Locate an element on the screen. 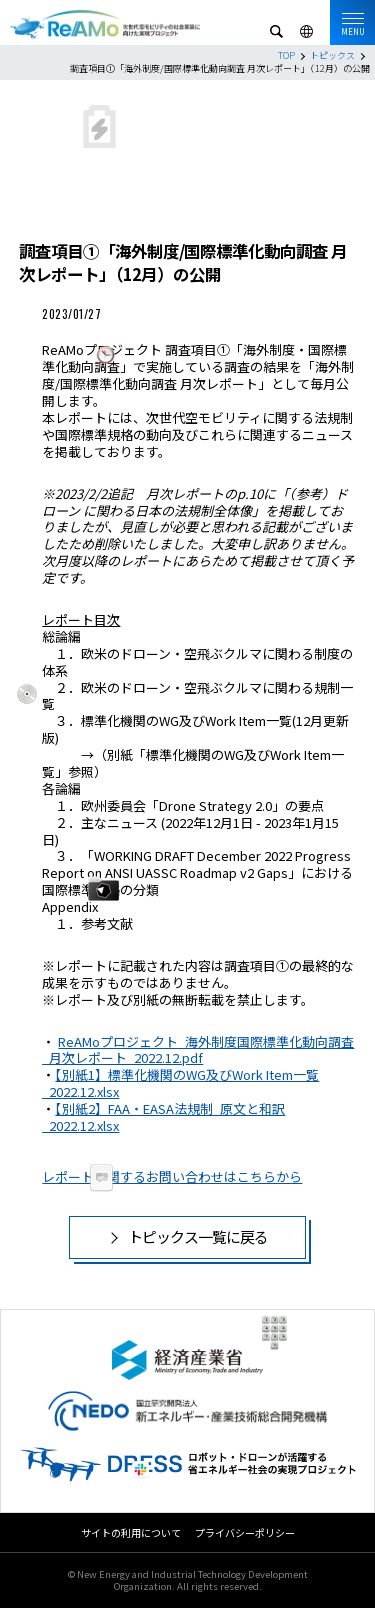 The height and width of the screenshot is (1608, 375). unmount or eject a CD/DVD writer drive is located at coordinates (27, 694).